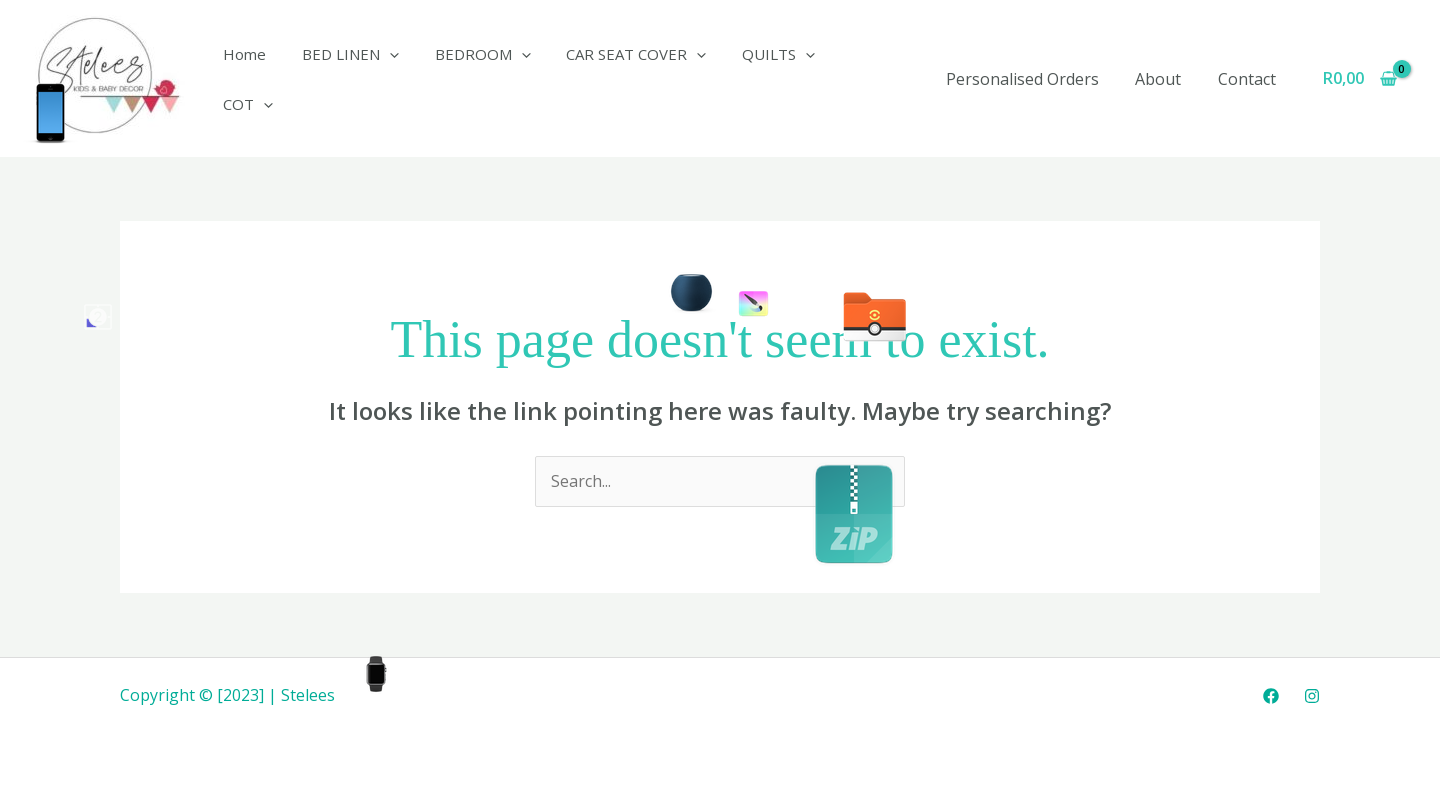 The image size is (1440, 788). Describe the element at coordinates (874, 318) in the screenshot. I see `folder containing pokémon-related files or games` at that location.